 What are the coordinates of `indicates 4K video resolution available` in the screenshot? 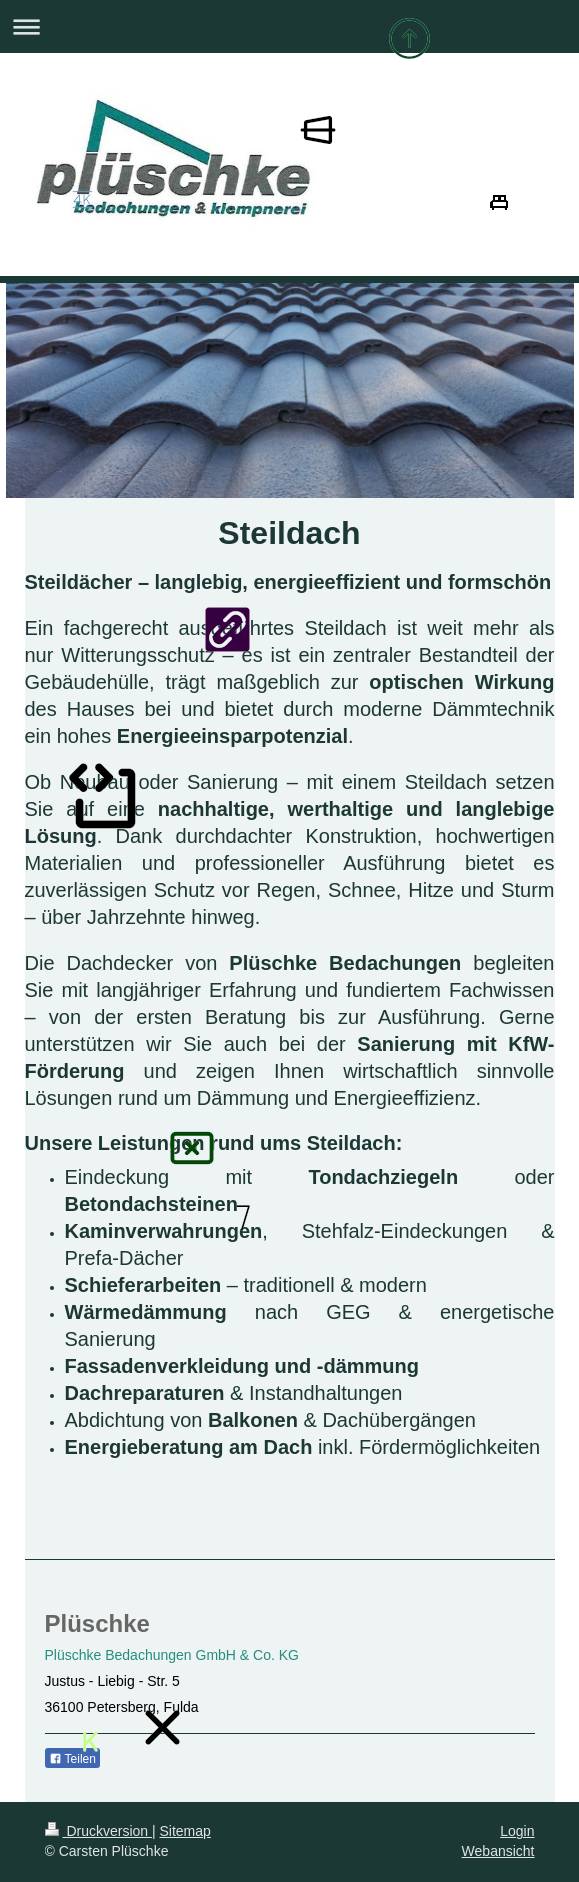 It's located at (82, 199).